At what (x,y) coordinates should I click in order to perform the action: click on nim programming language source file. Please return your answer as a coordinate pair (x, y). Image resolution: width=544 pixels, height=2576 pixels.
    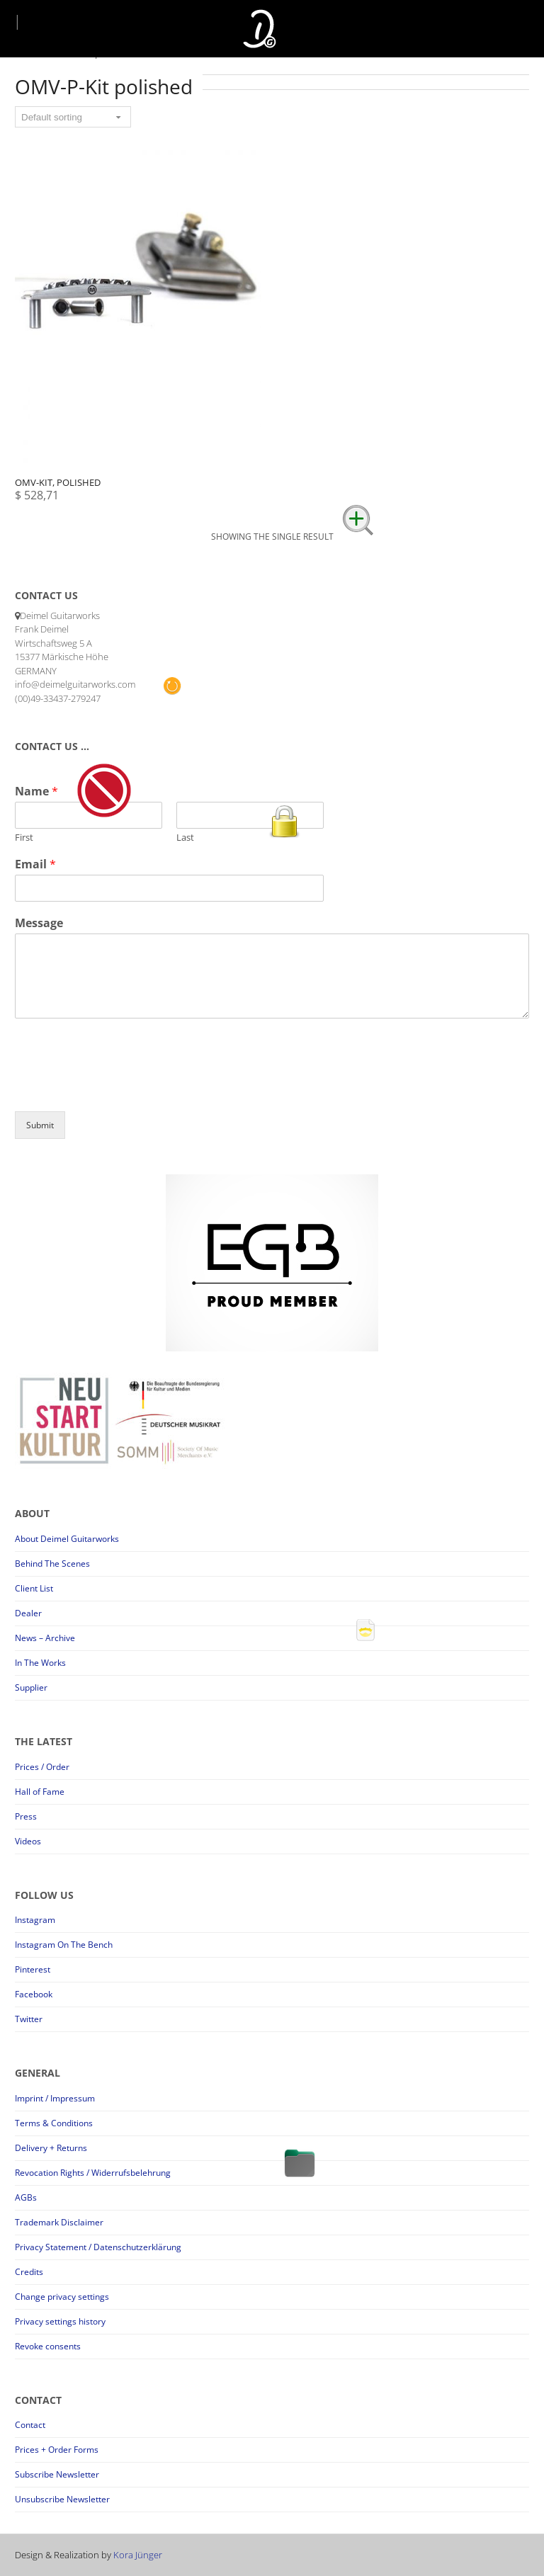
    Looking at the image, I should click on (366, 1630).